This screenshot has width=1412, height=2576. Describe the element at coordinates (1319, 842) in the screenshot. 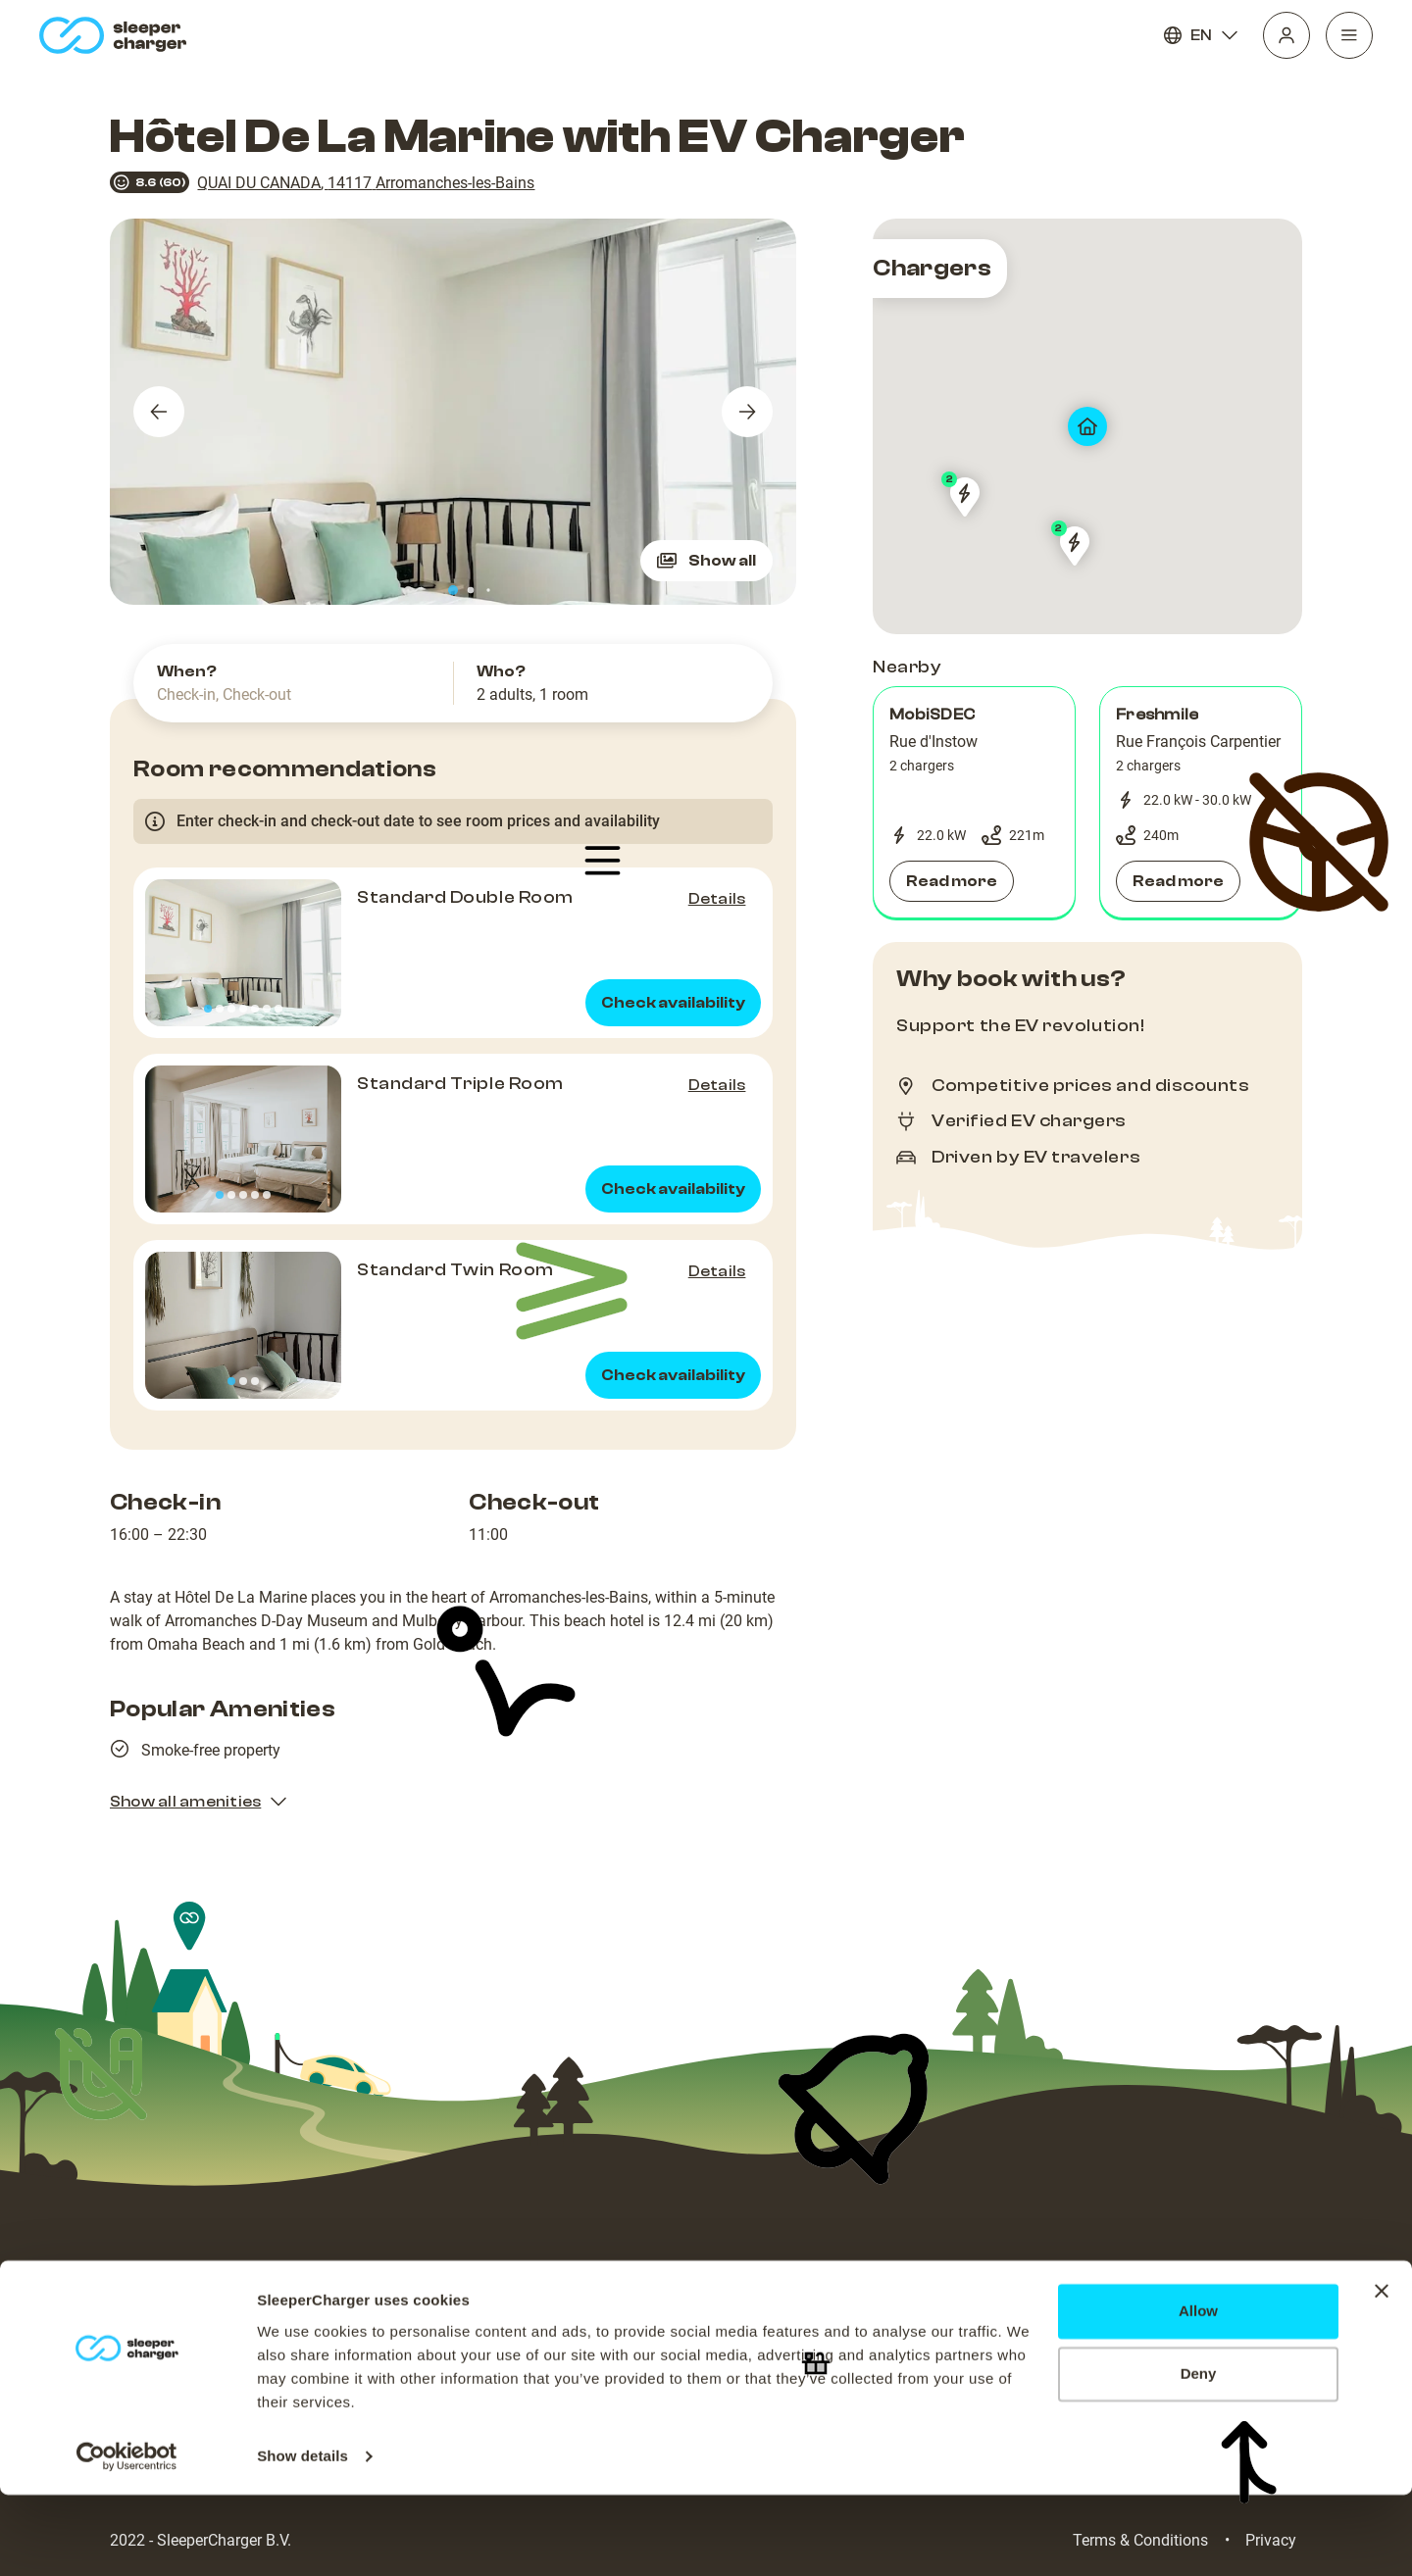

I see `disable steering or driving controls` at that location.